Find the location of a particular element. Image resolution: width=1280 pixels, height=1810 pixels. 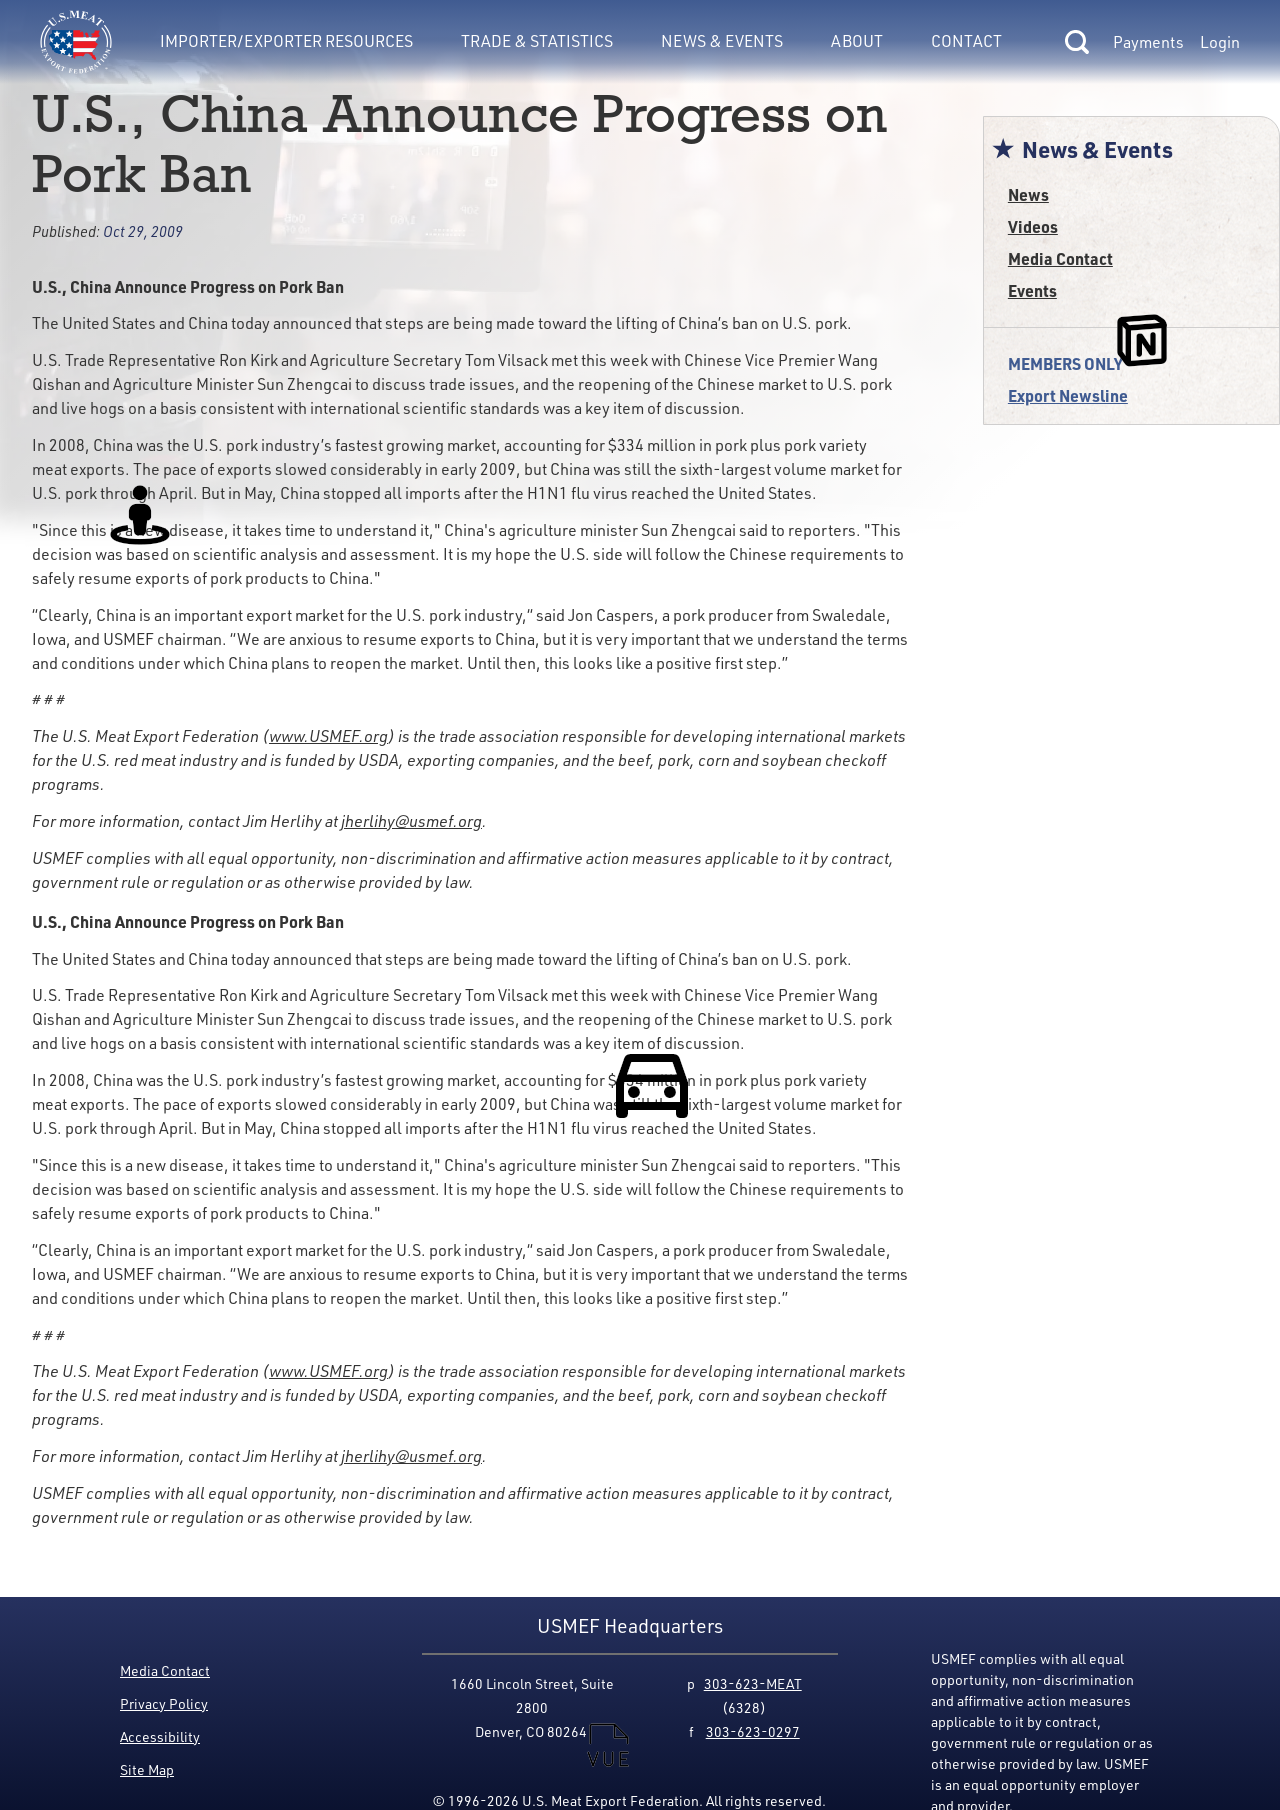

open Notion app is located at coordinates (1142, 339).